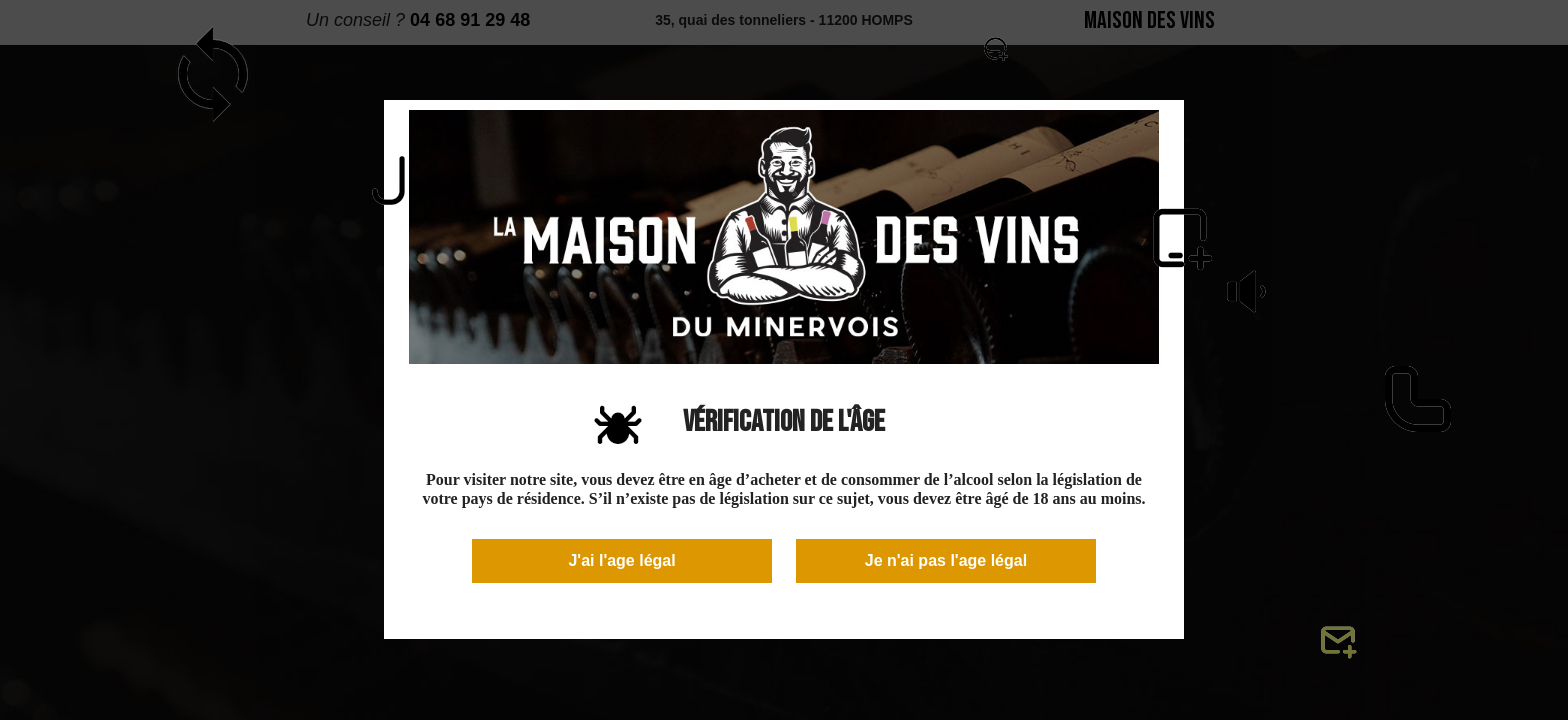 The height and width of the screenshot is (720, 1568). What do you see at coordinates (1418, 399) in the screenshot?
I see `join or merge elements with rounded corners` at bounding box center [1418, 399].